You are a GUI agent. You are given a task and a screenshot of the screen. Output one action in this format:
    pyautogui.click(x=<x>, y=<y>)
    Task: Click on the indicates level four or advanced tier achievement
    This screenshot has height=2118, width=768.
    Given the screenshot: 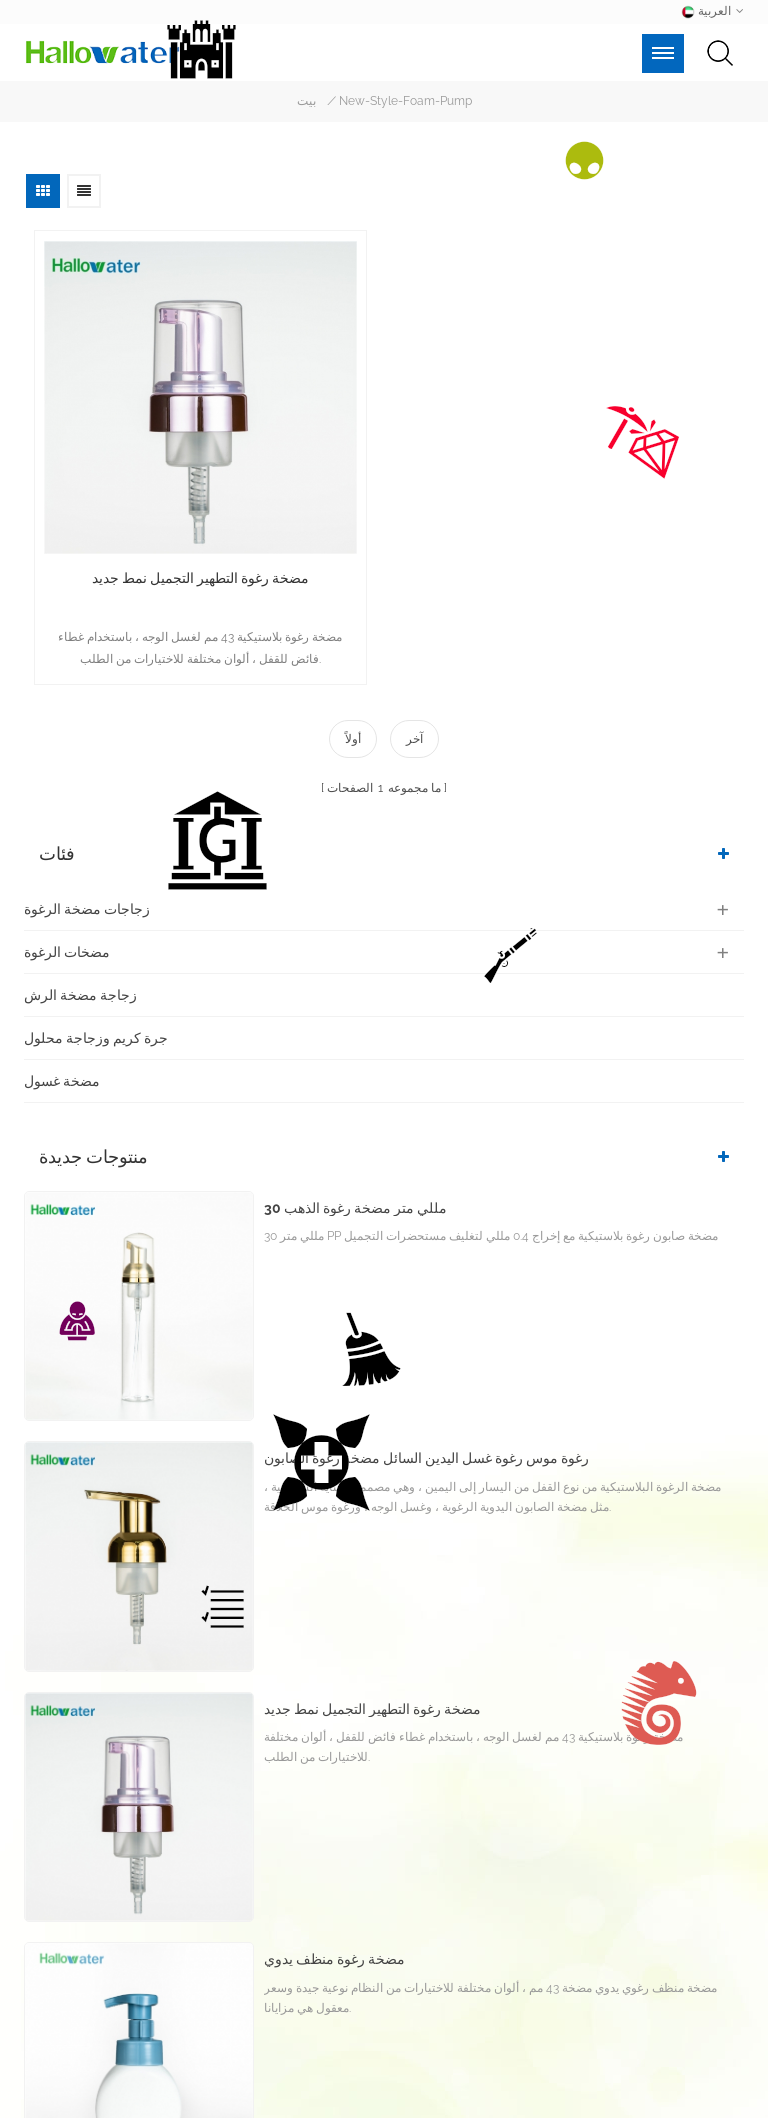 What is the action you would take?
    pyautogui.click(x=321, y=1462)
    